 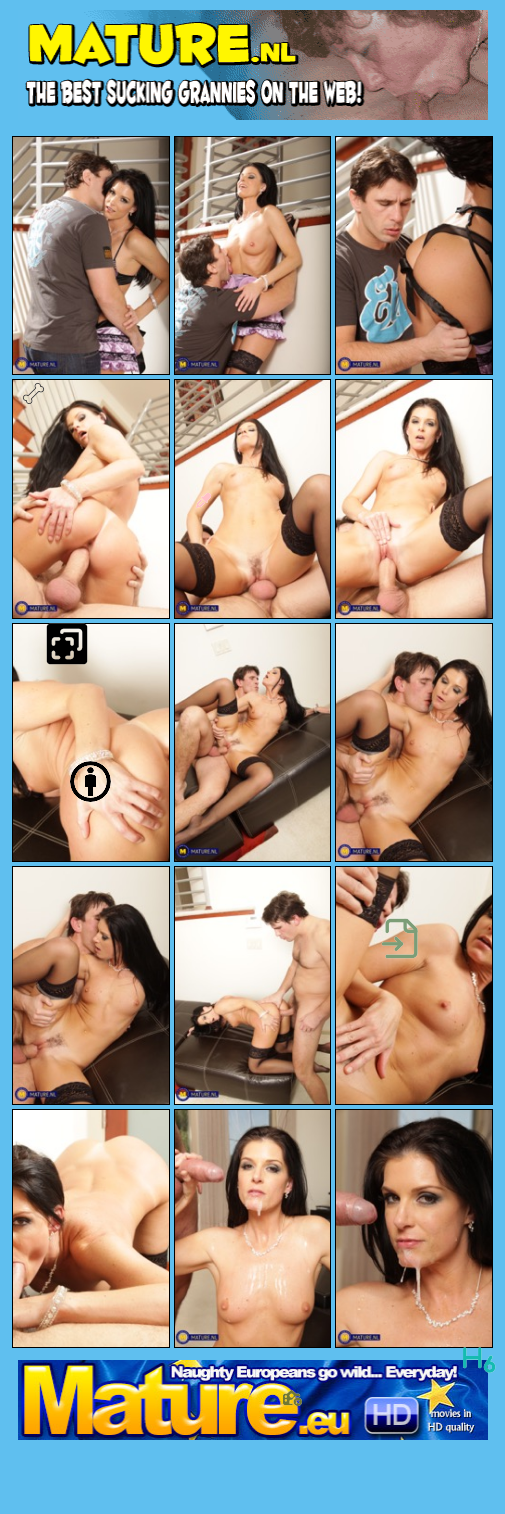 I want to click on bring selection to front layer, so click(x=67, y=644).